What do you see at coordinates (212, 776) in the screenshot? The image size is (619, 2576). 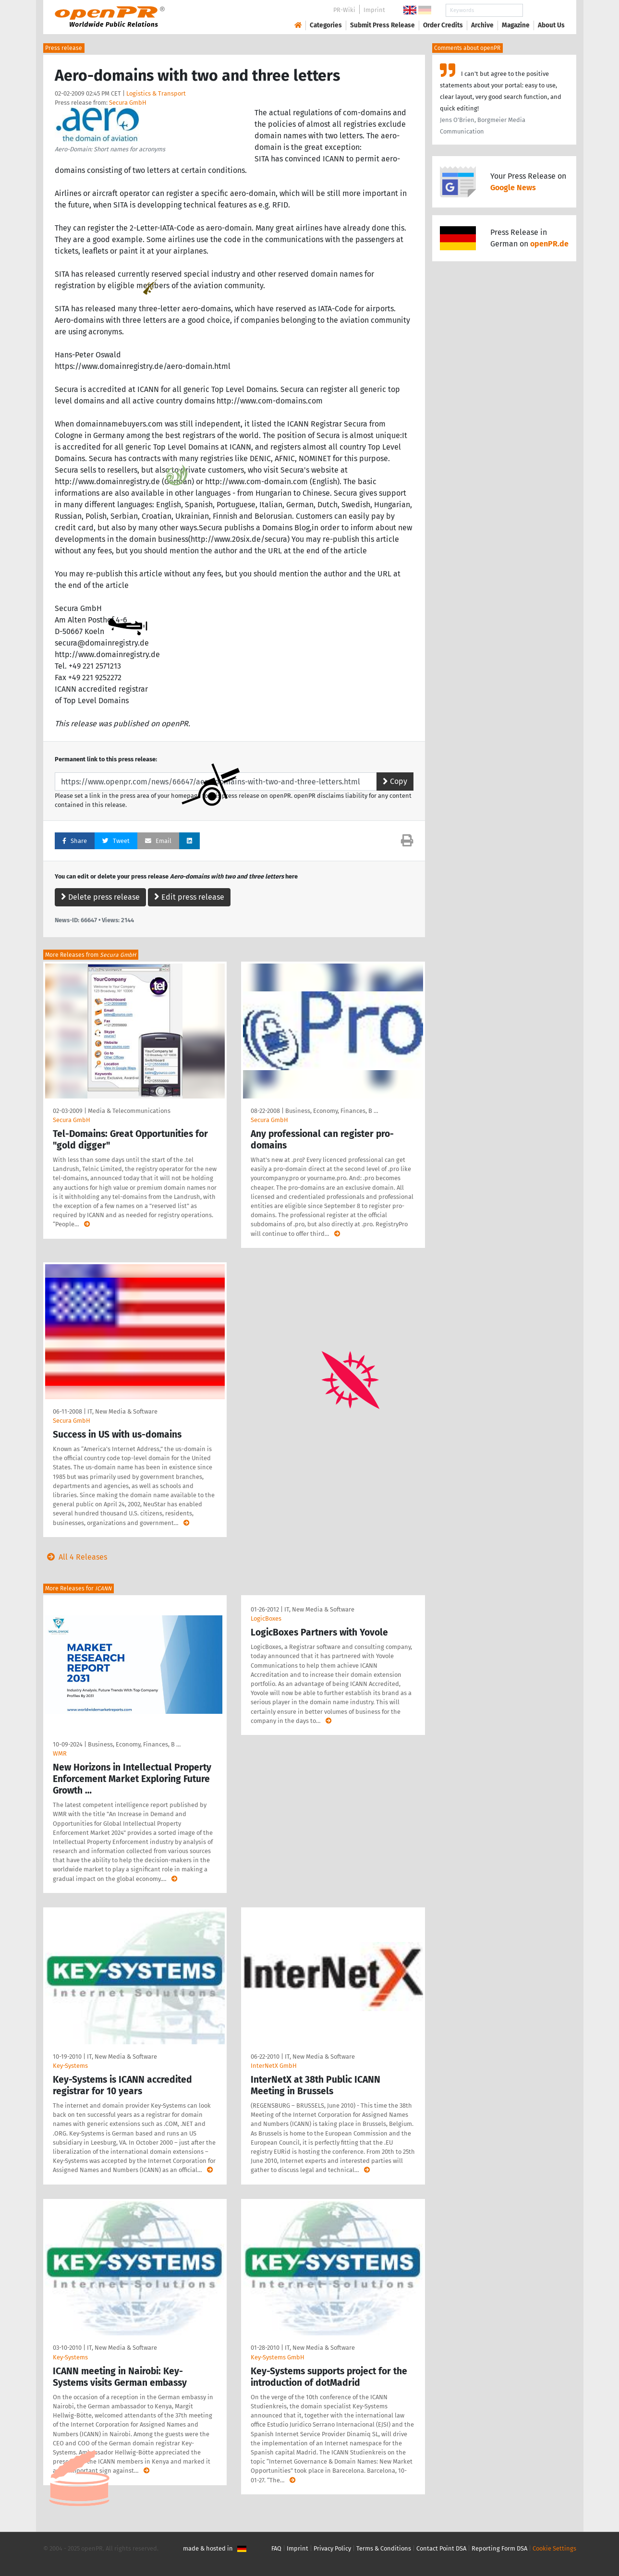 I see `artillery unit or weapon in a strategy game` at bounding box center [212, 776].